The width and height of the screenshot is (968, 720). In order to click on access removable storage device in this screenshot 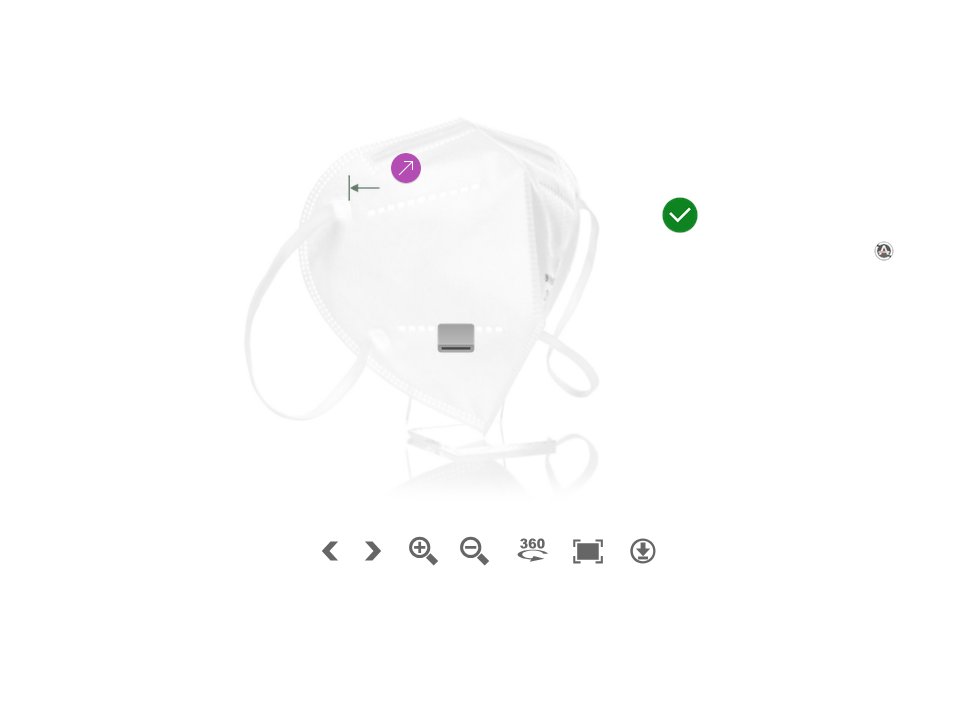, I will do `click(456, 338)`.